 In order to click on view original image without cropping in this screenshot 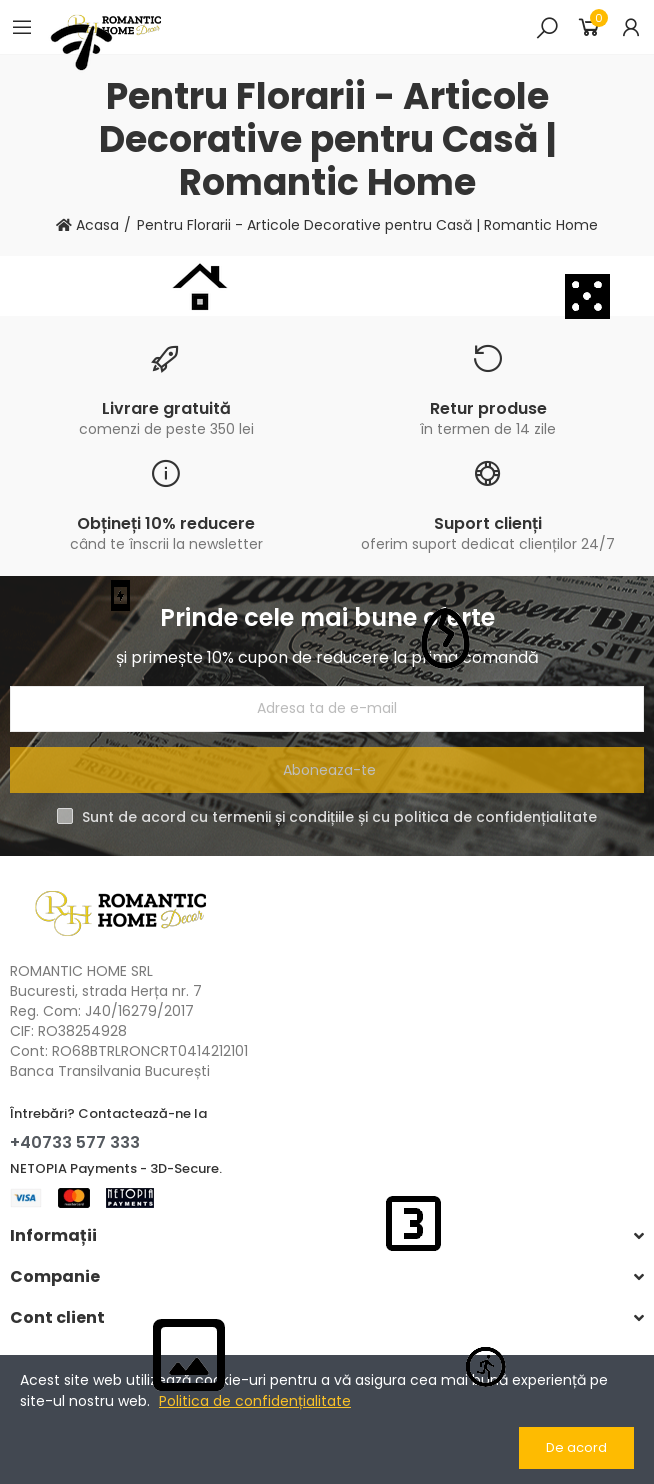, I will do `click(189, 1355)`.